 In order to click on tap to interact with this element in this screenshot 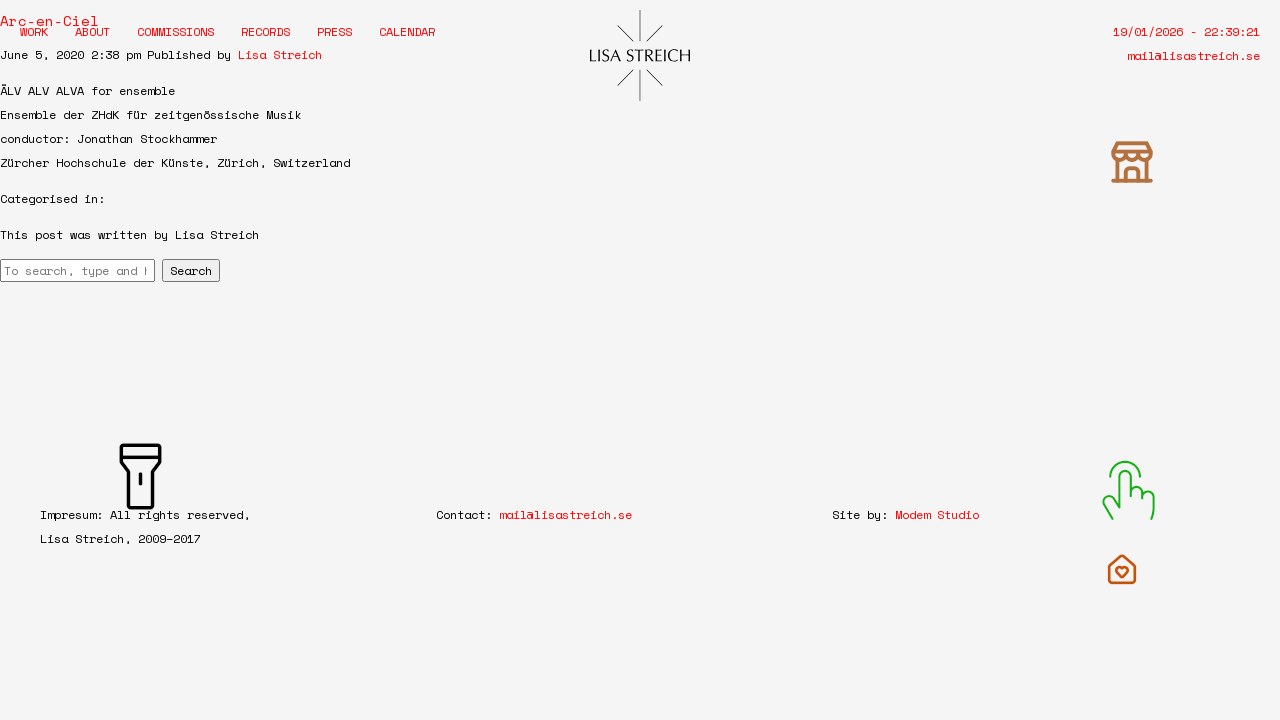, I will do `click(1128, 491)`.